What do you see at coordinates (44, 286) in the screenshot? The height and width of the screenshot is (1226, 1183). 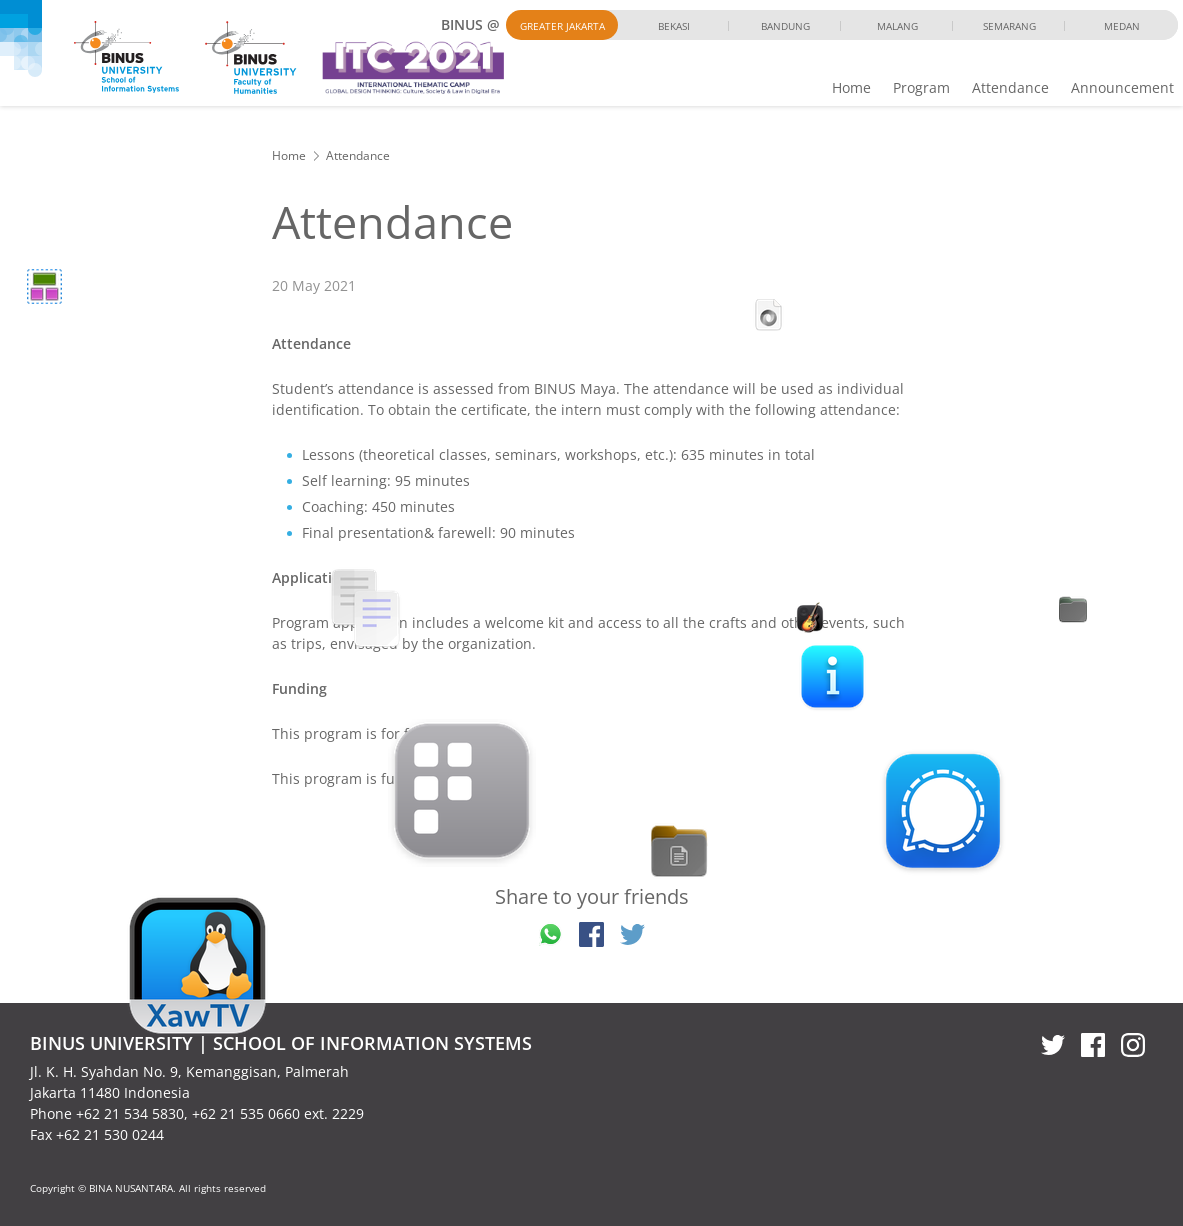 I see `select all items in the current view` at bounding box center [44, 286].